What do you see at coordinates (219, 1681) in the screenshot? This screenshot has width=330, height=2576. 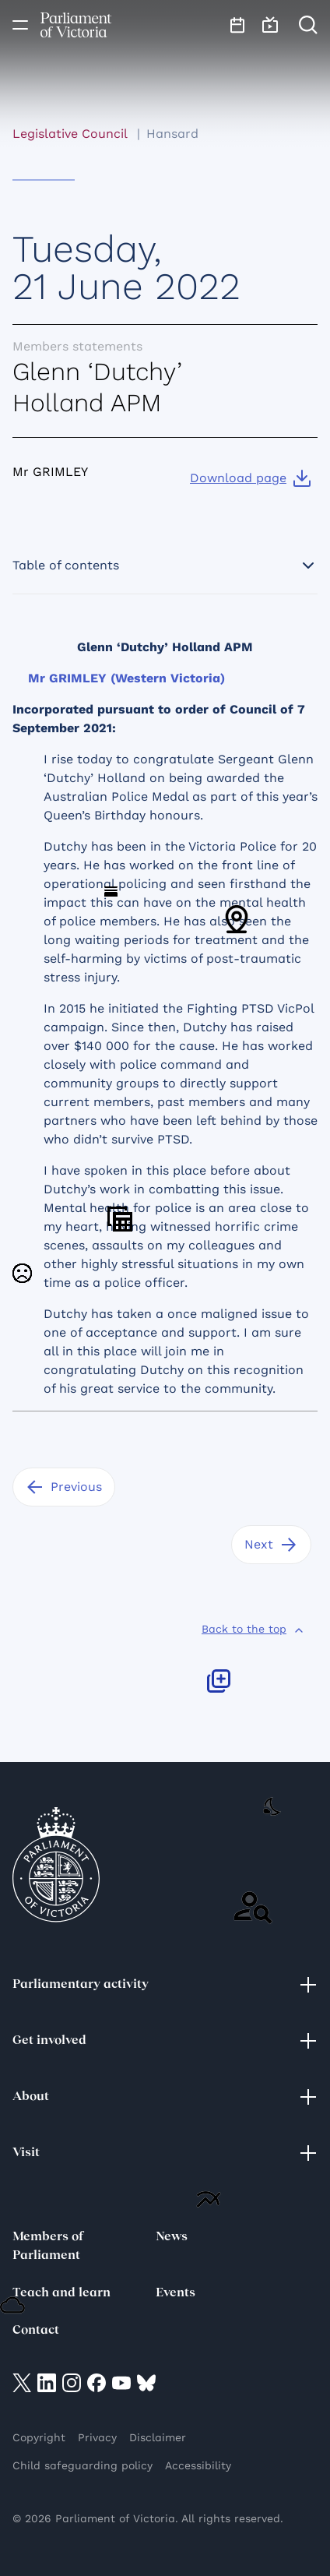 I see `add a new item to your library` at bounding box center [219, 1681].